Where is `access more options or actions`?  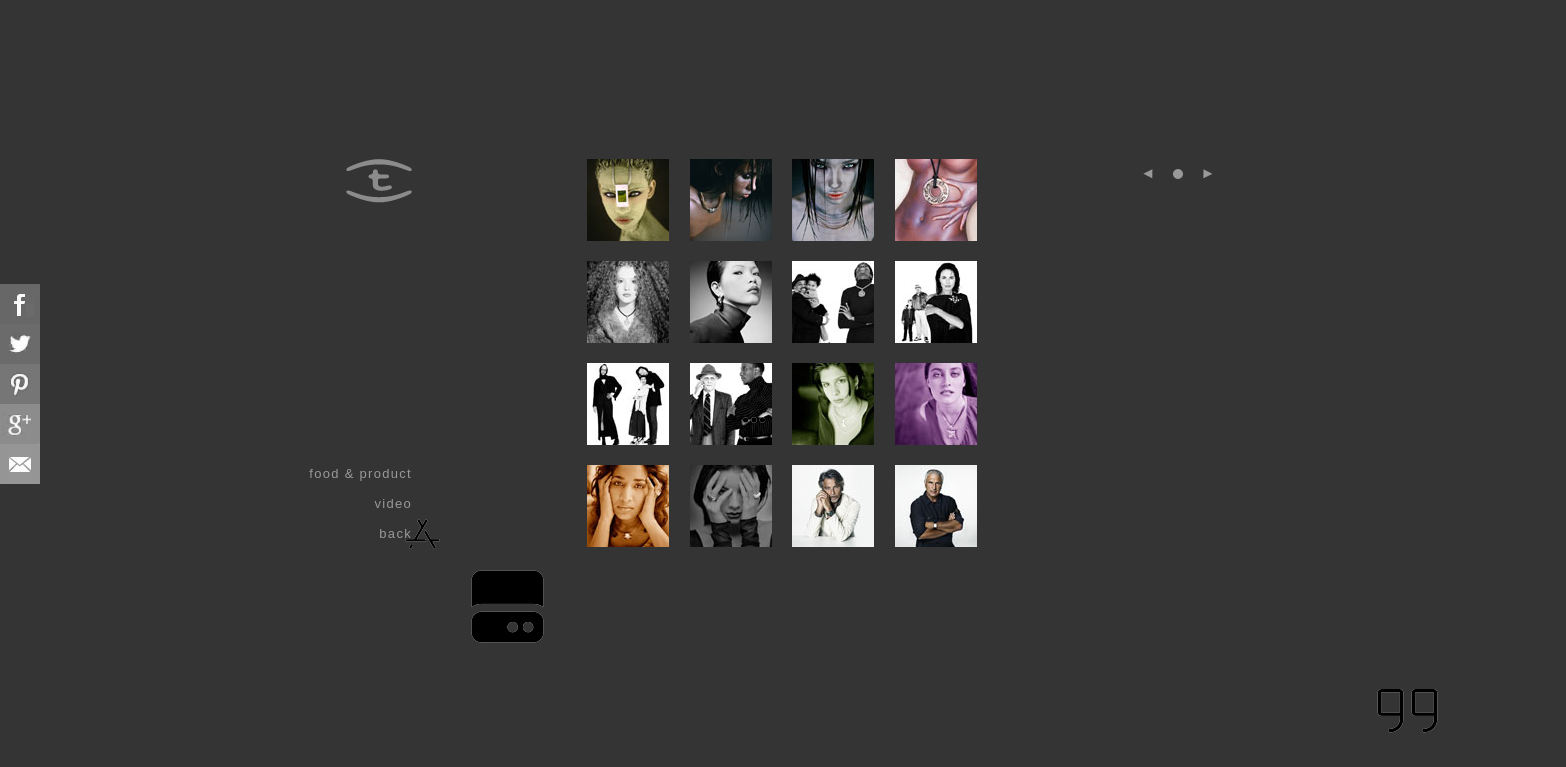 access more options or actions is located at coordinates (754, 420).